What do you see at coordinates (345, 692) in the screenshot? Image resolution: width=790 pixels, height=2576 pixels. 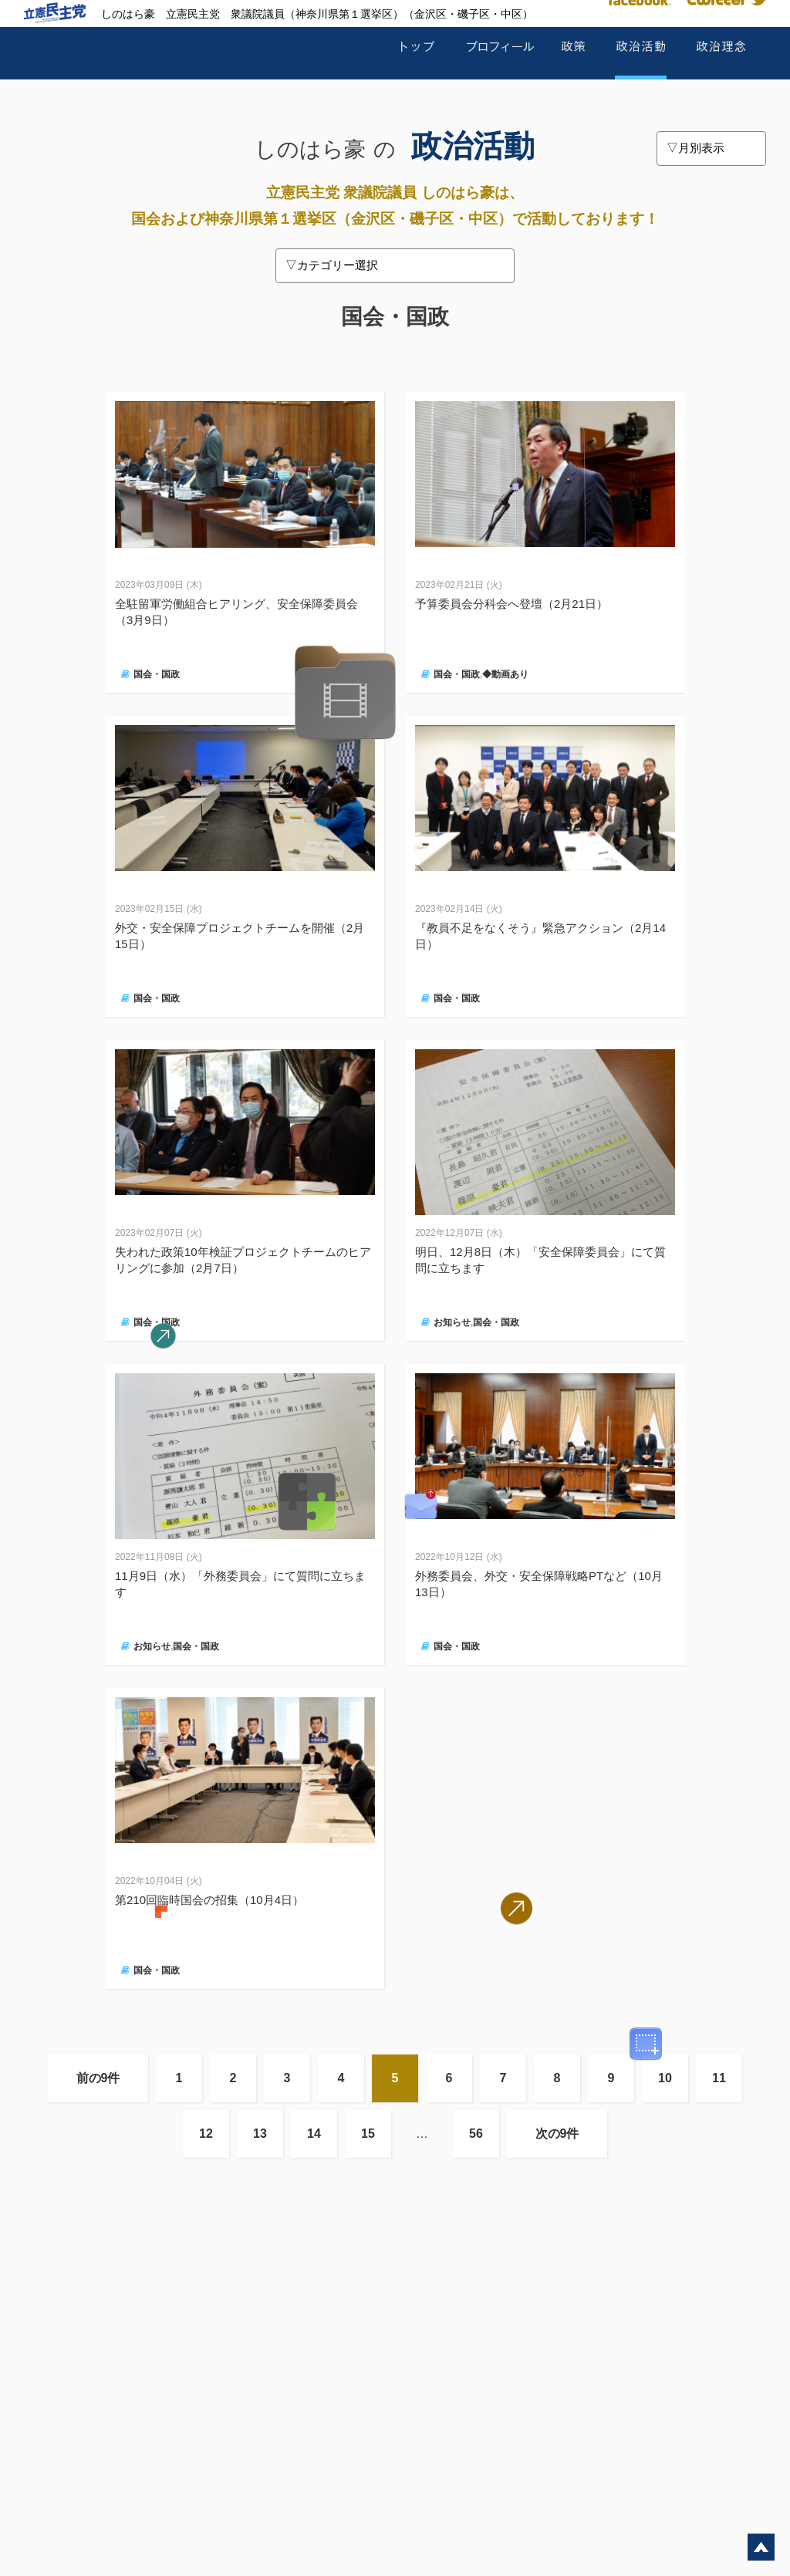 I see `open your videos folder` at bounding box center [345, 692].